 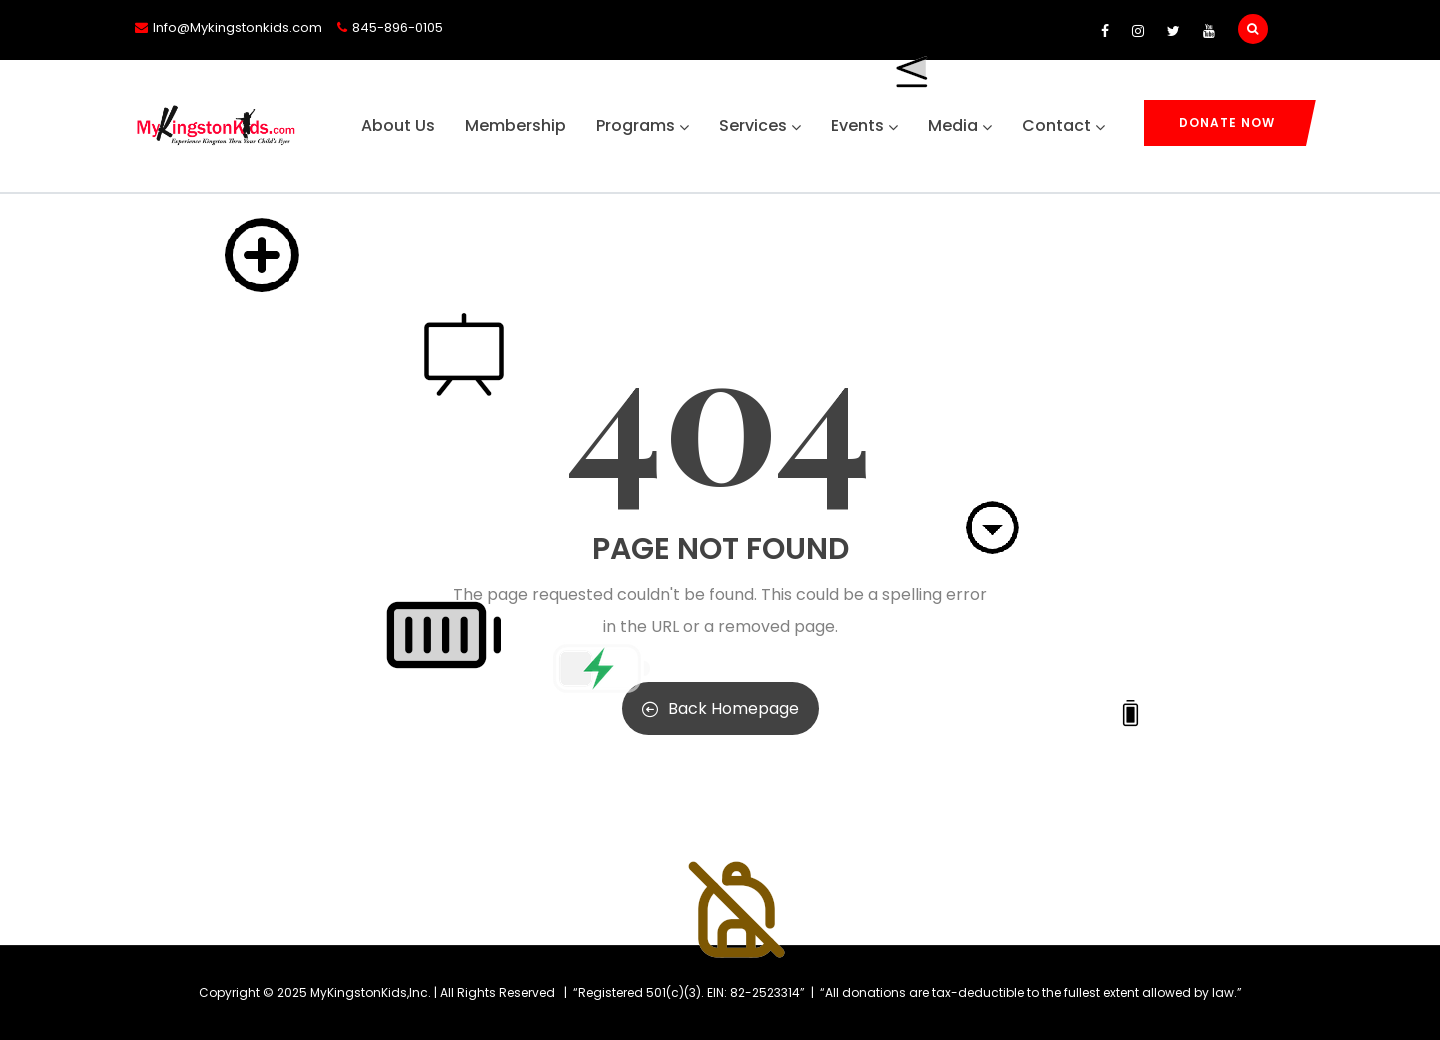 What do you see at coordinates (1130, 713) in the screenshot?
I see `indicates battery is fully charged` at bounding box center [1130, 713].